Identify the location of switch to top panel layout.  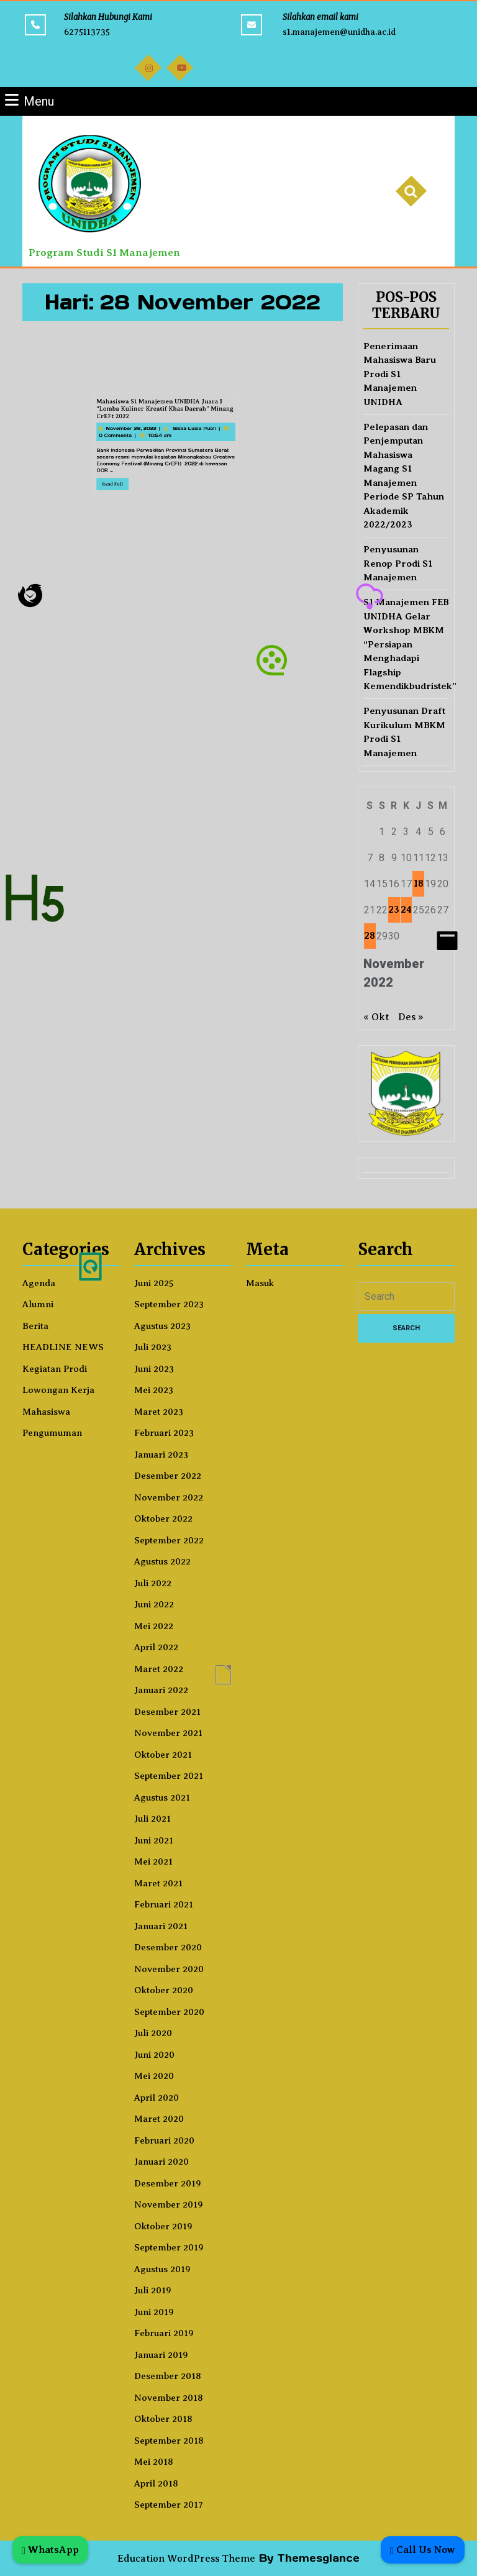
(447, 941).